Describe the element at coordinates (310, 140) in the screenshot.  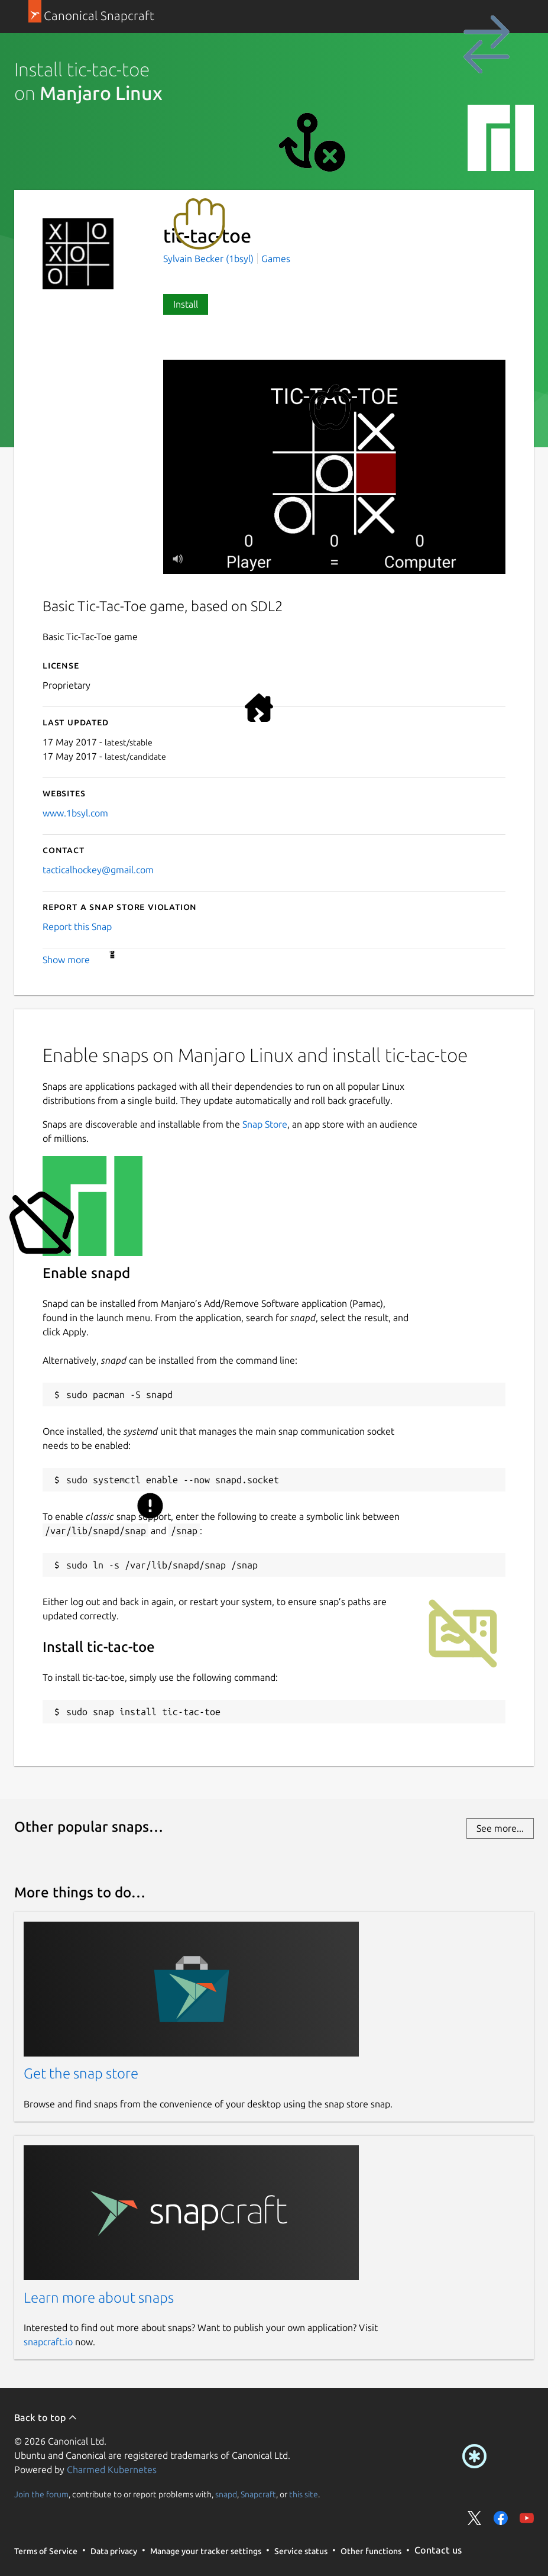
I see `remove a saved anchor point or location` at that location.